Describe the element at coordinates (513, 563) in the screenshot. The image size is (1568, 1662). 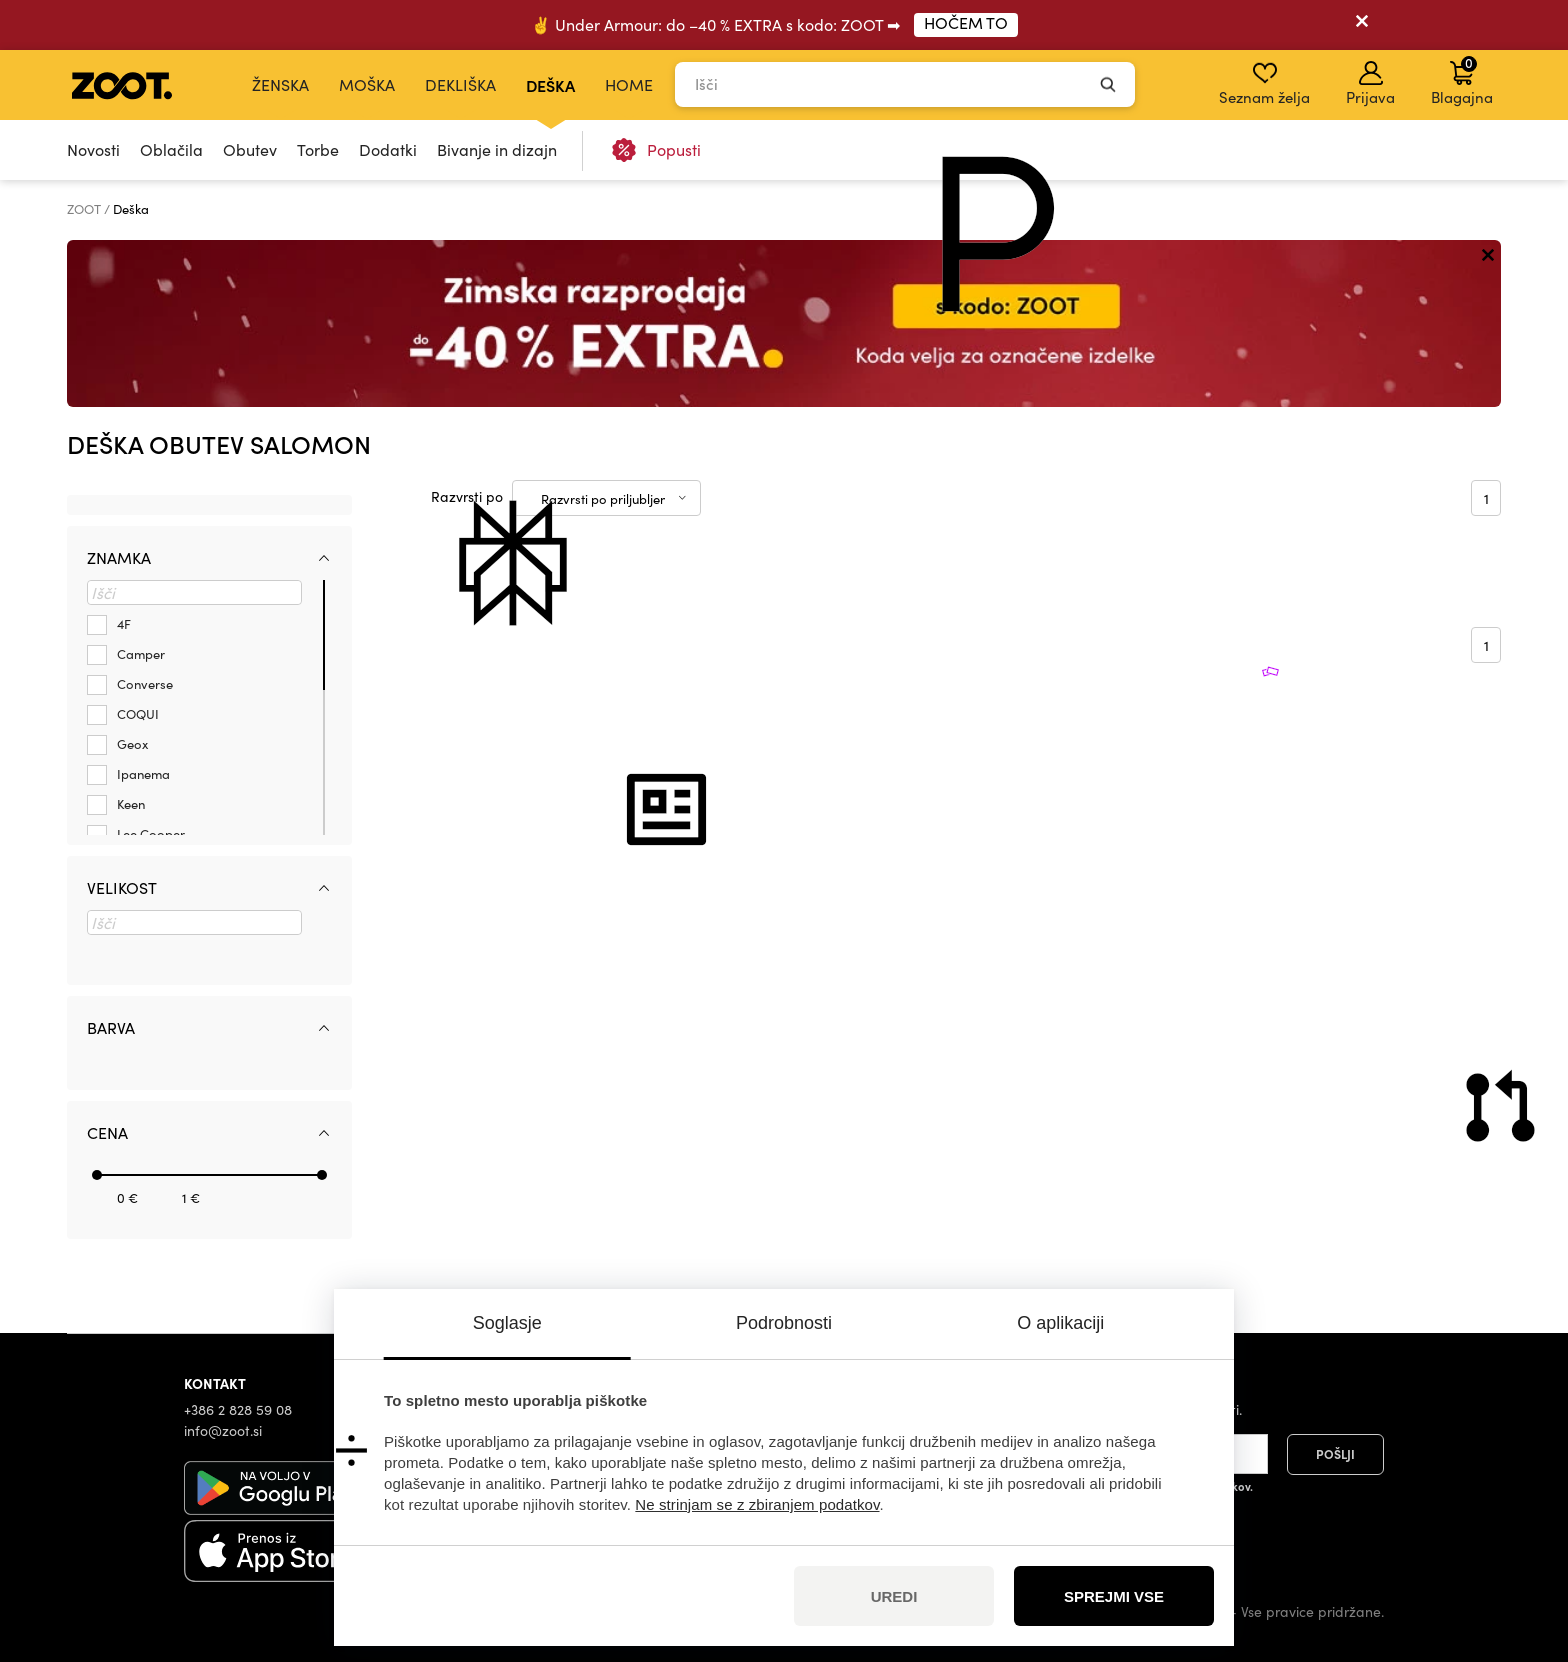
I see `open the perplexity AI app` at that location.